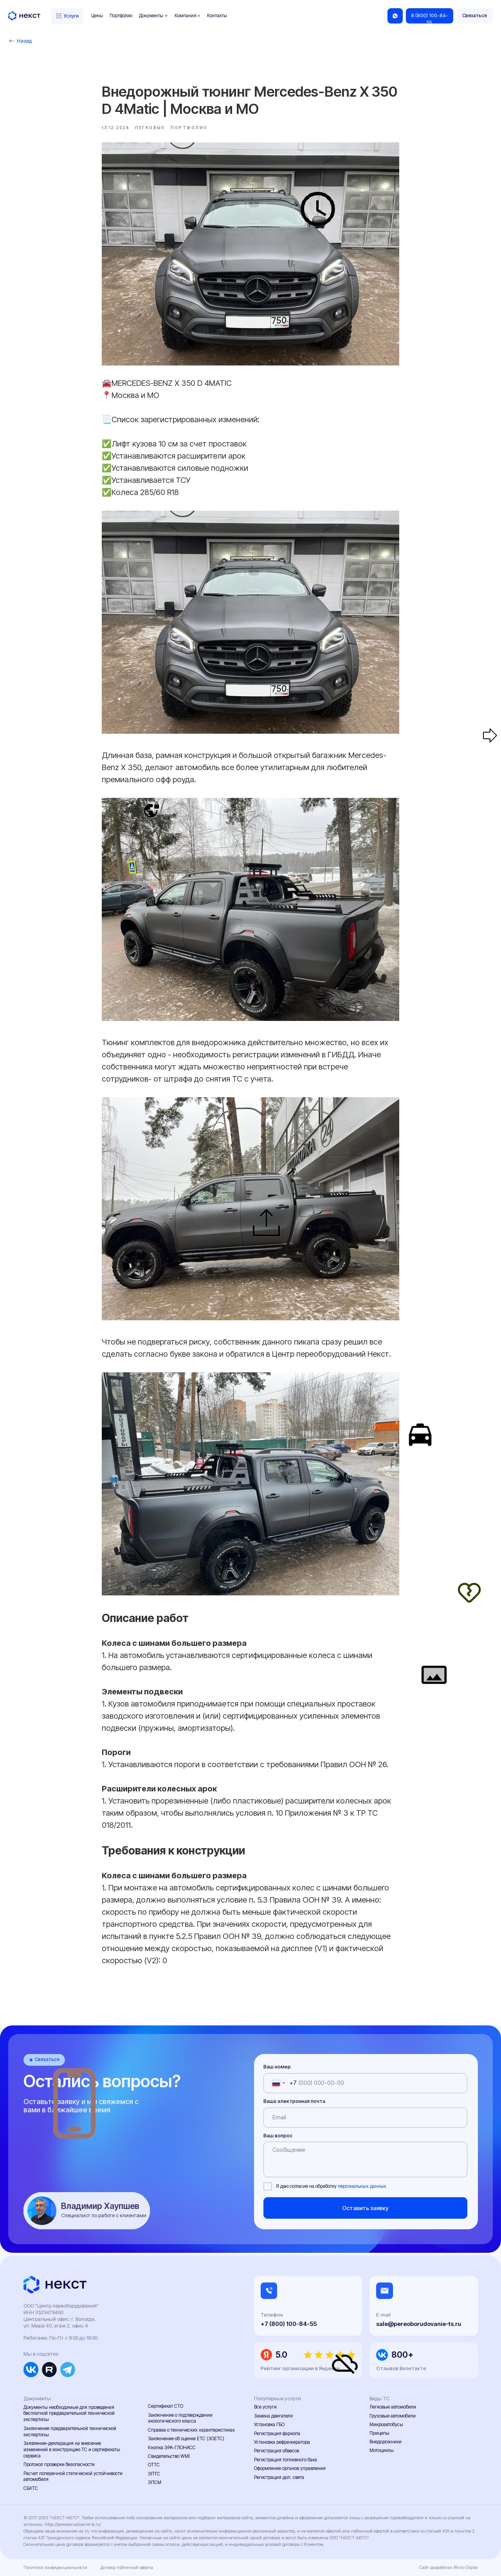 This screenshot has height=2576, width=501. I want to click on view time or clock settings, so click(318, 209).